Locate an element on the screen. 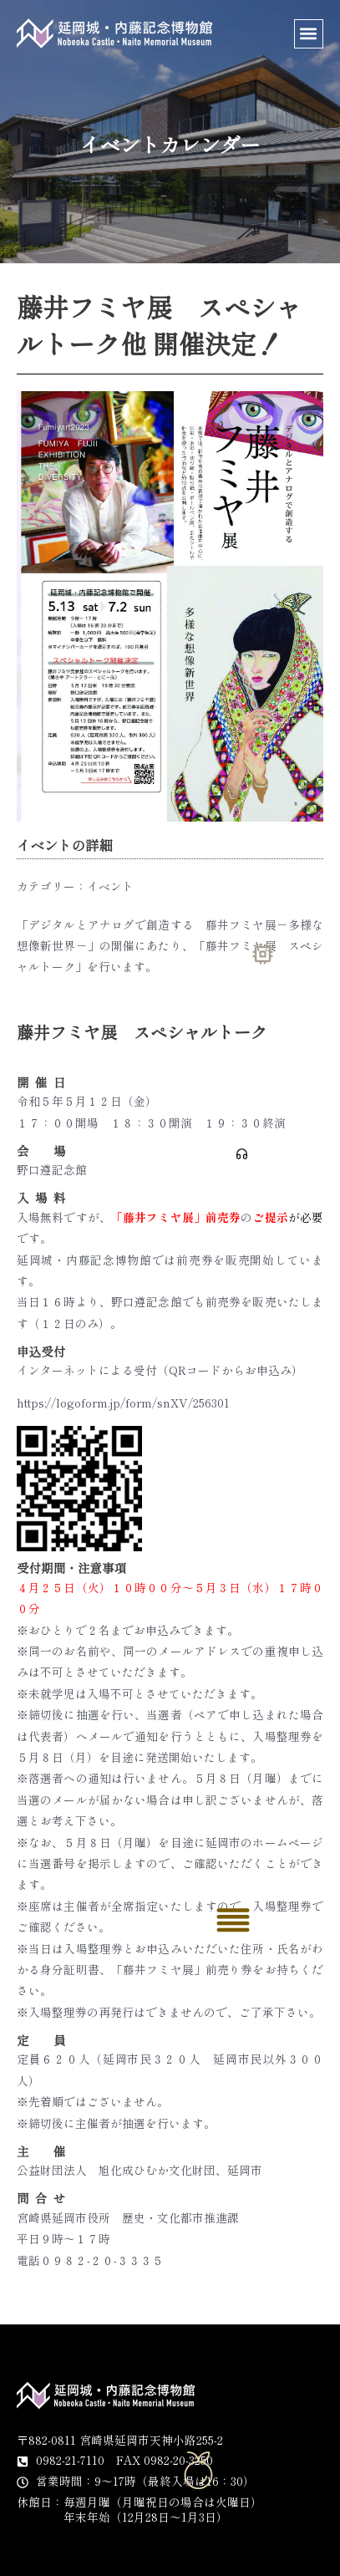 The height and width of the screenshot is (2576, 340). justify text alignment is located at coordinates (233, 1921).